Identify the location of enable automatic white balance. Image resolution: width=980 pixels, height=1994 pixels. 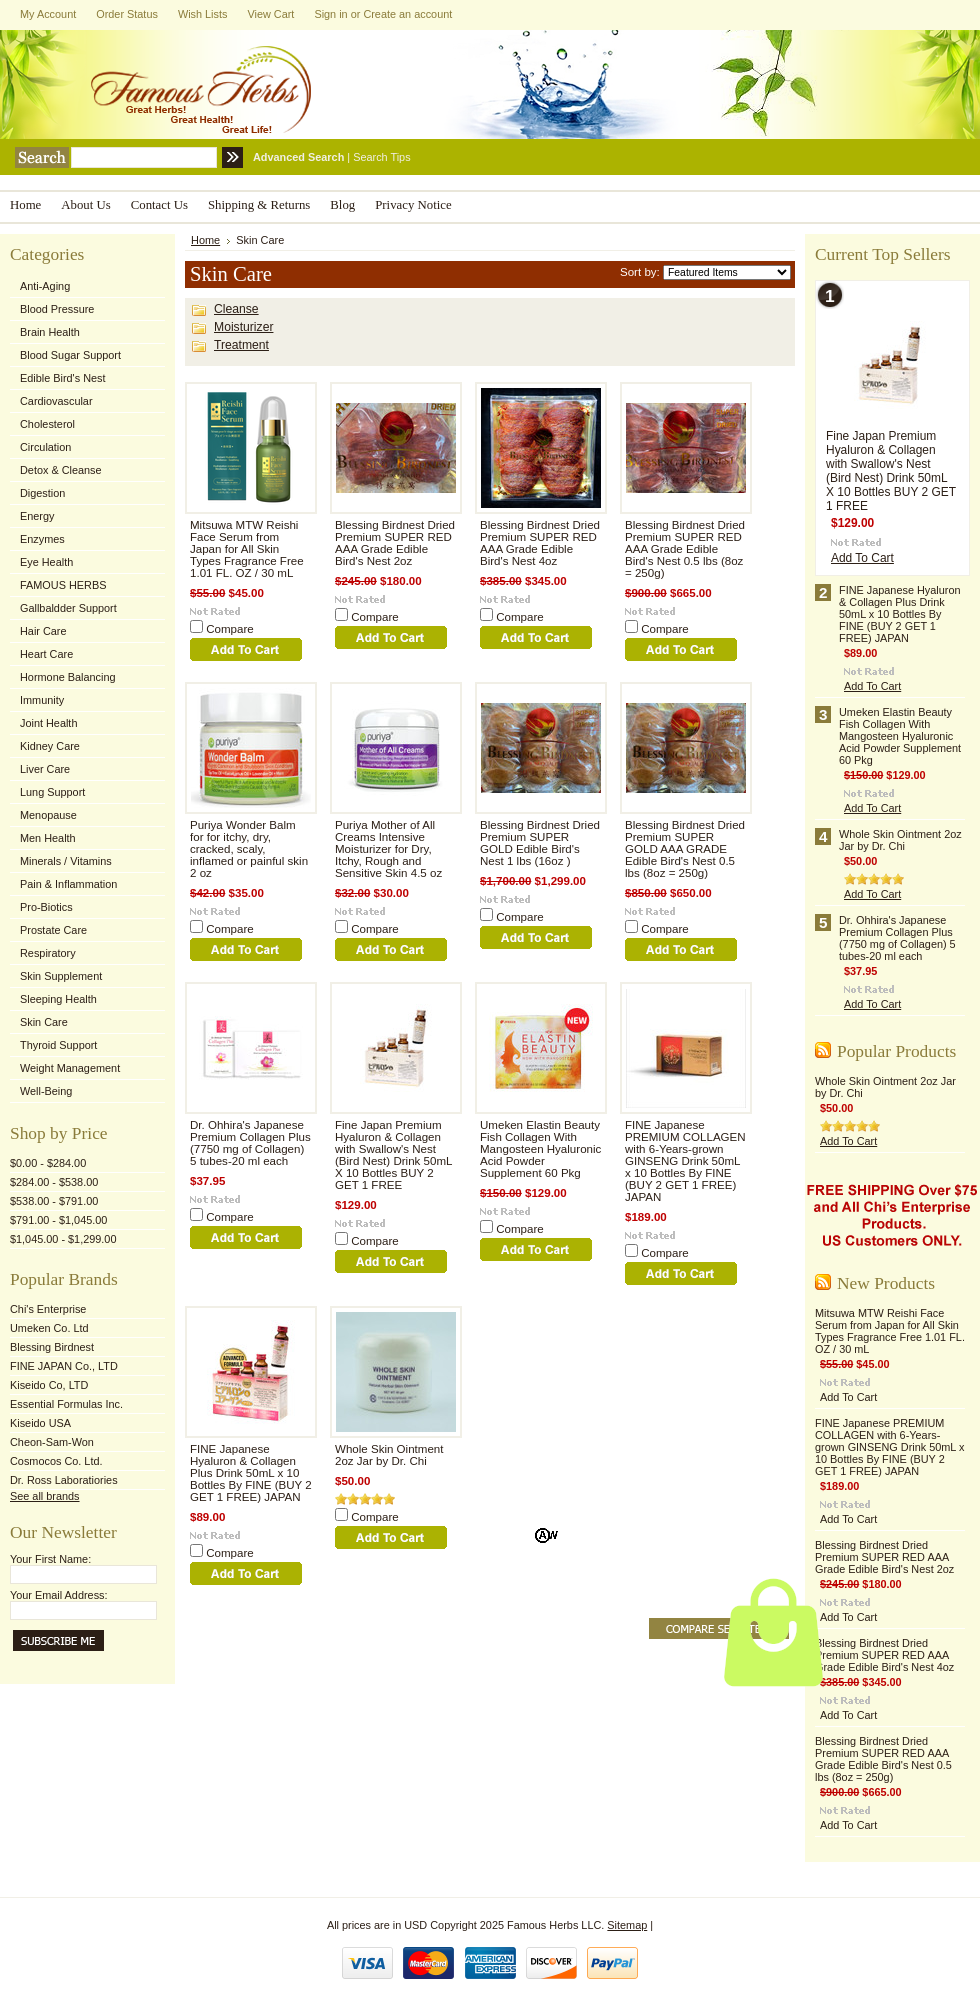
(546, 1535).